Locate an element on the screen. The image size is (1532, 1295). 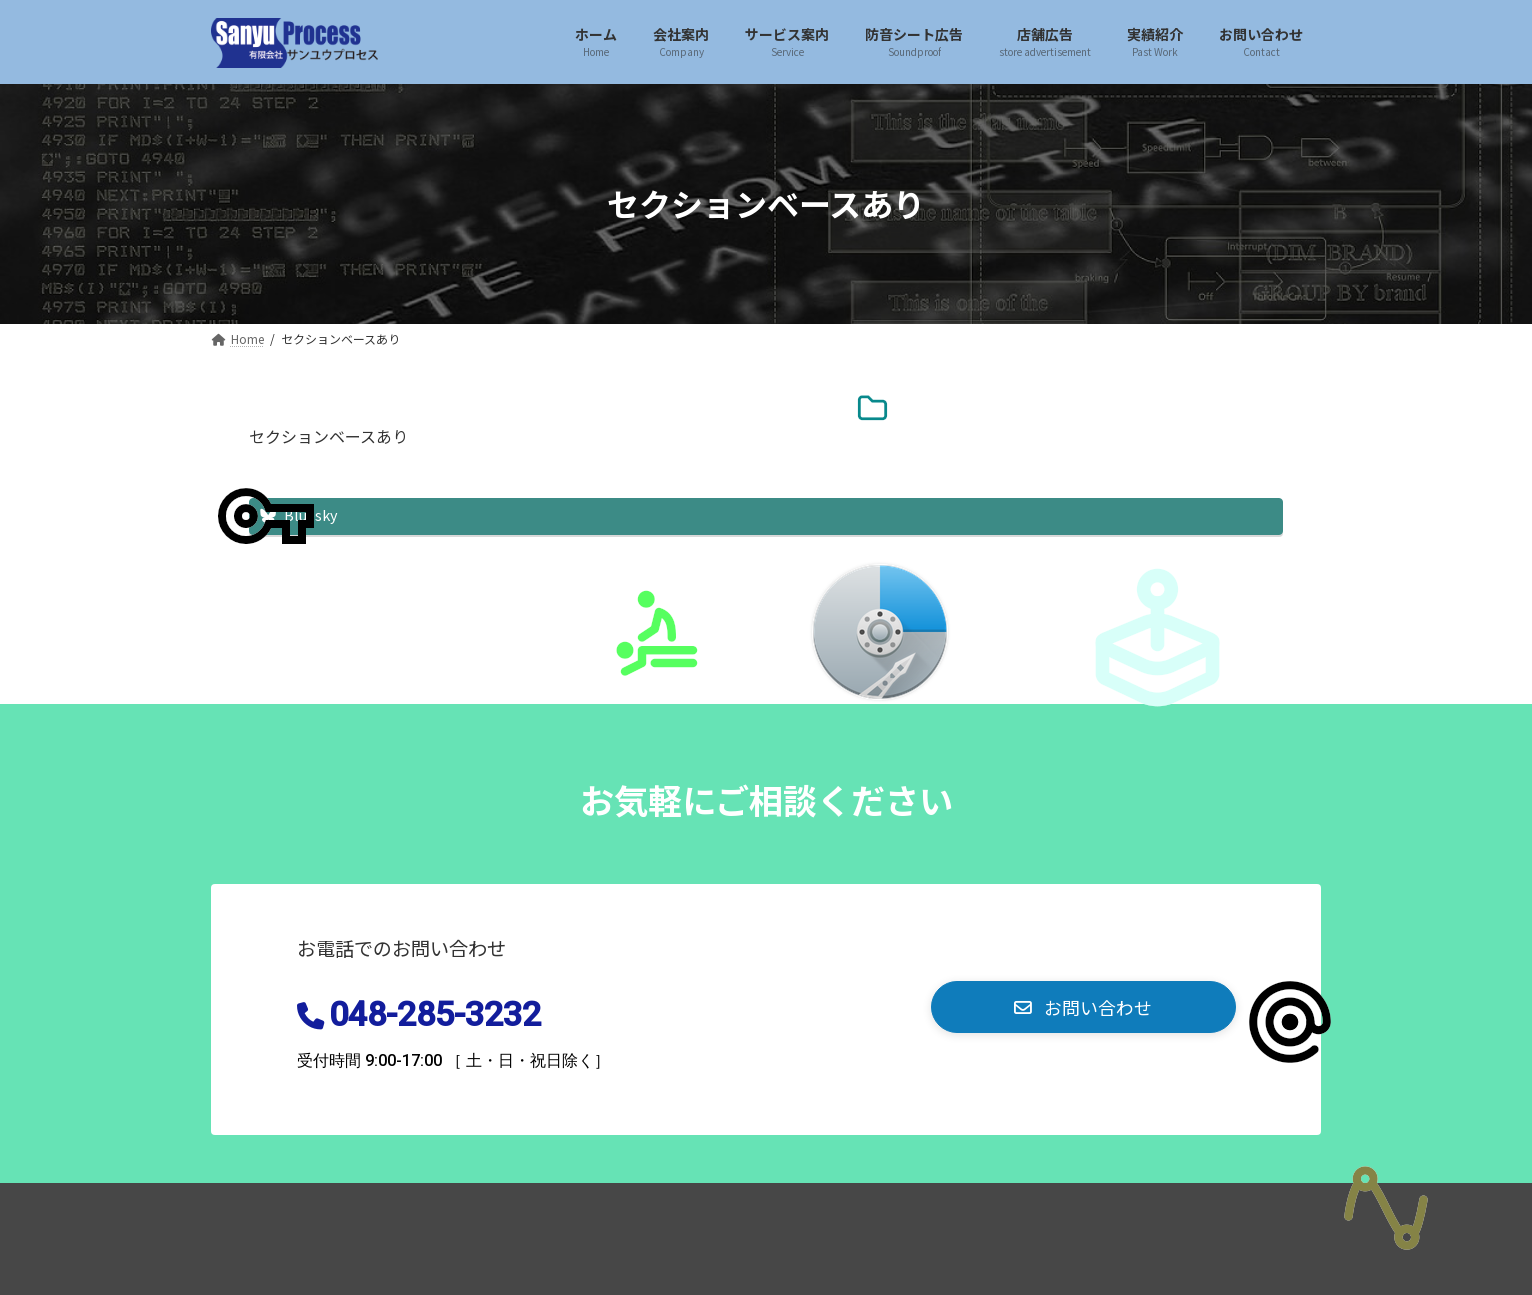
mailgun email service integration is located at coordinates (1290, 1022).